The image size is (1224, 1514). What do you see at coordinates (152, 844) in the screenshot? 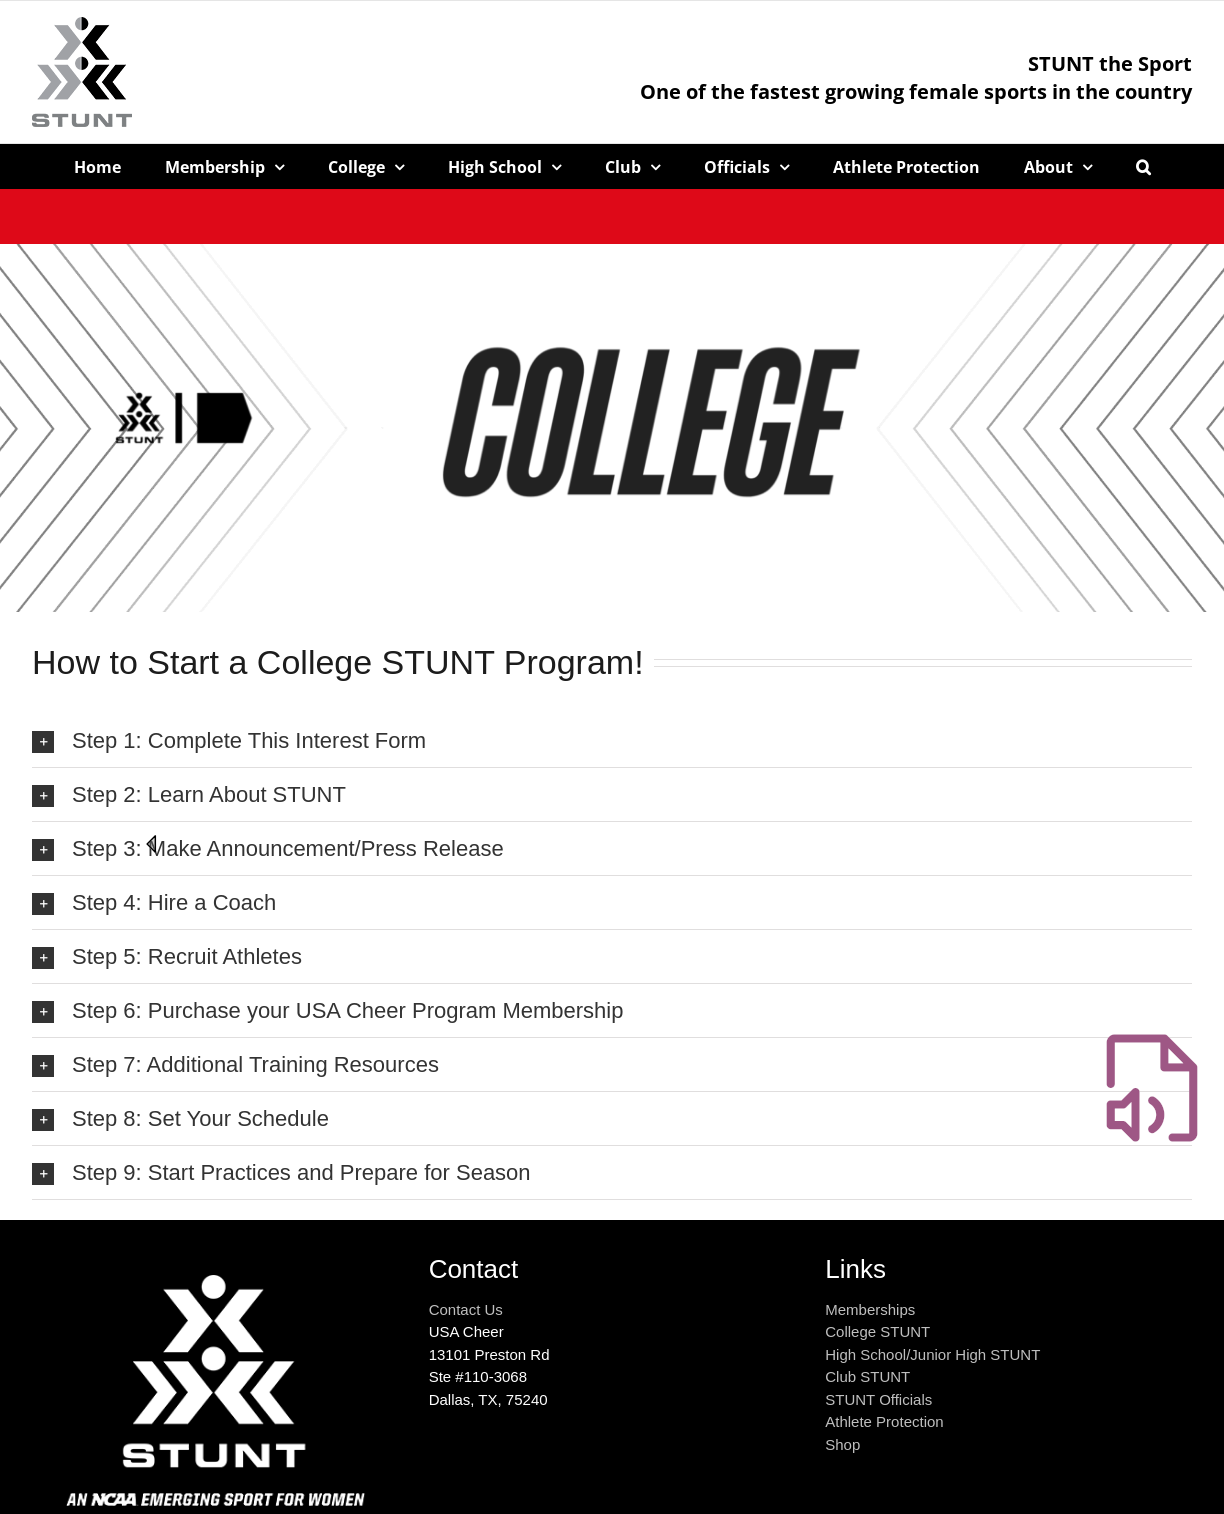
I see `go back to the previous screen` at bounding box center [152, 844].